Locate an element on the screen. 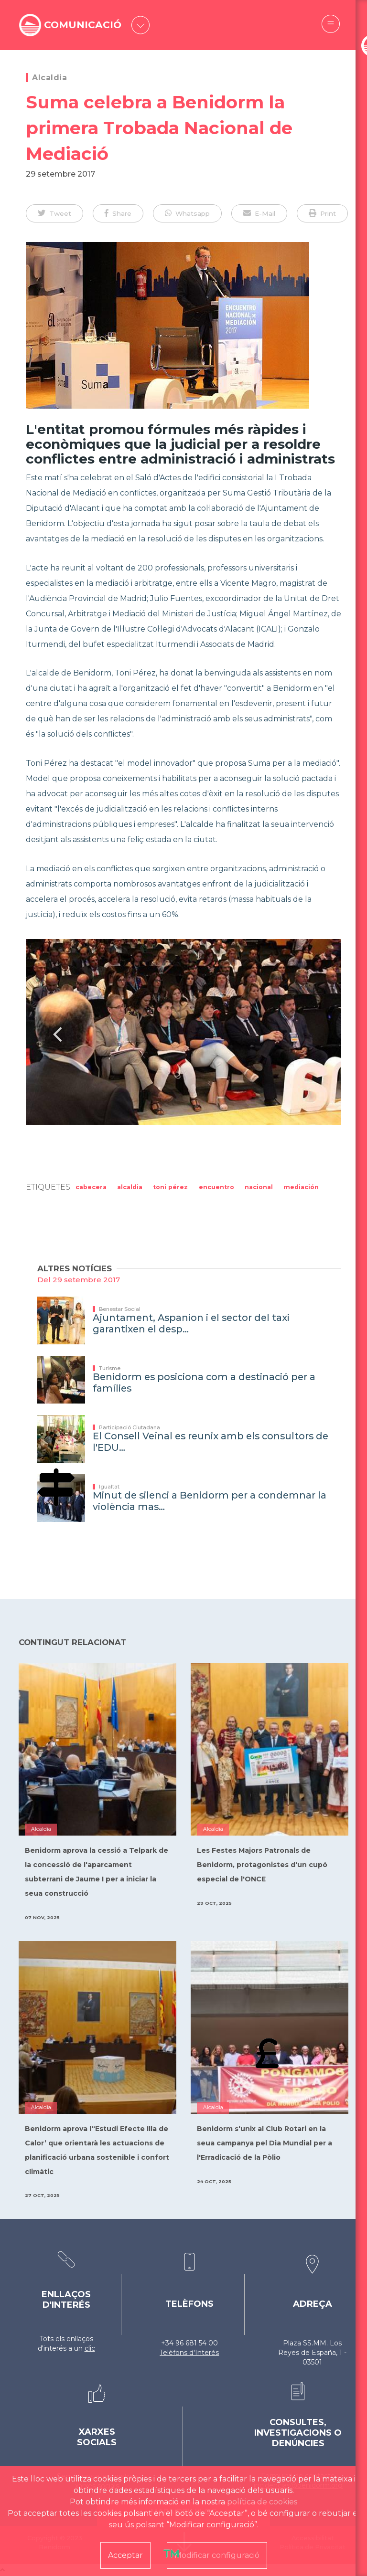  indicates trademarked content or branding is located at coordinates (172, 2554).